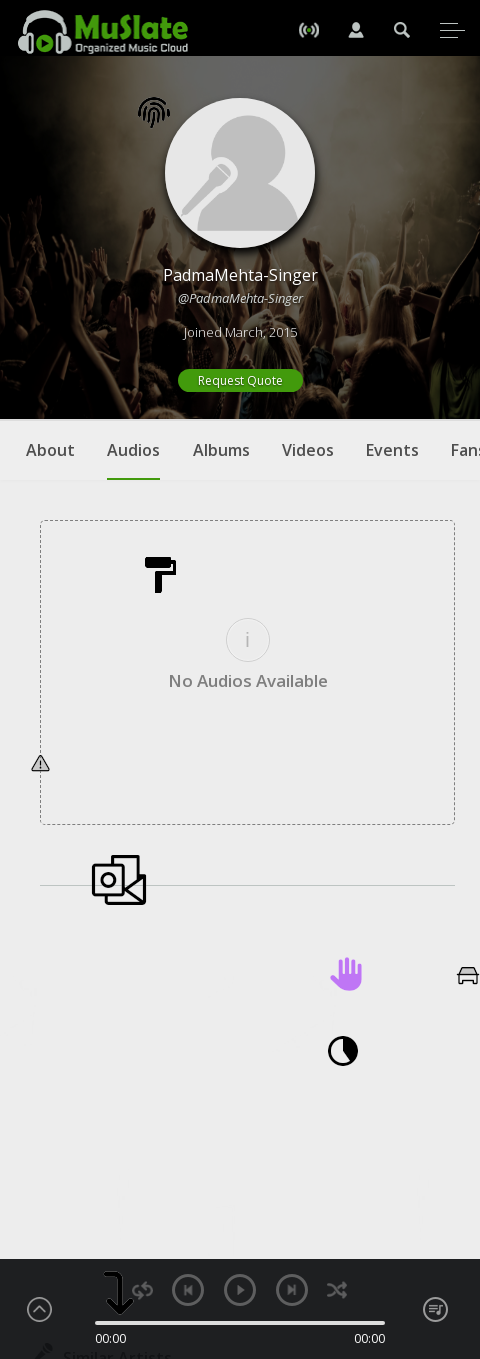 The image size is (480, 1359). What do you see at coordinates (160, 575) in the screenshot?
I see `apply formatting style to selected content` at bounding box center [160, 575].